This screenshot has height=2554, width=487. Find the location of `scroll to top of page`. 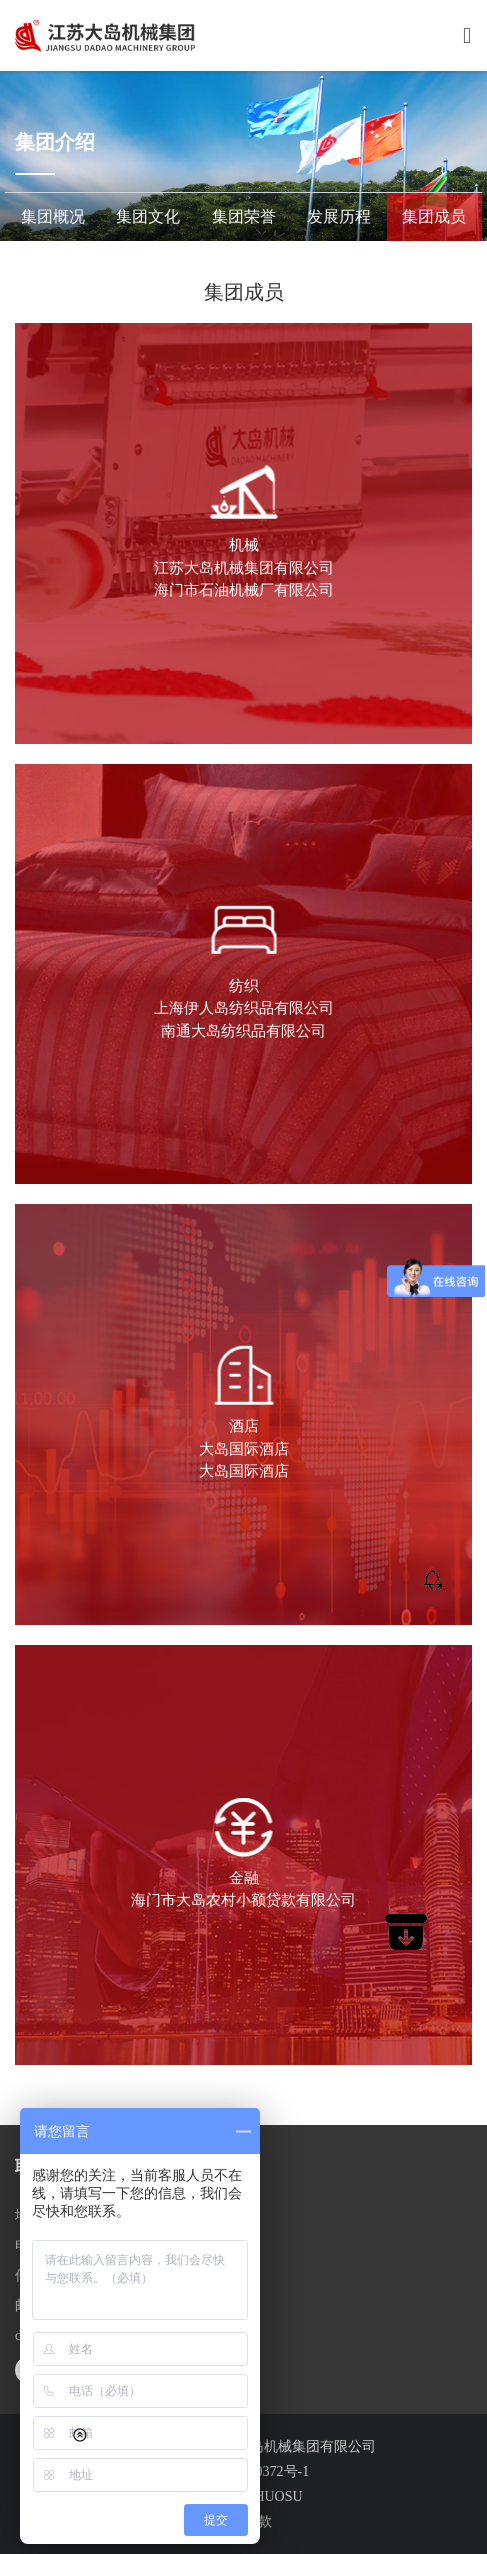

scroll to top of page is located at coordinates (80, 2435).